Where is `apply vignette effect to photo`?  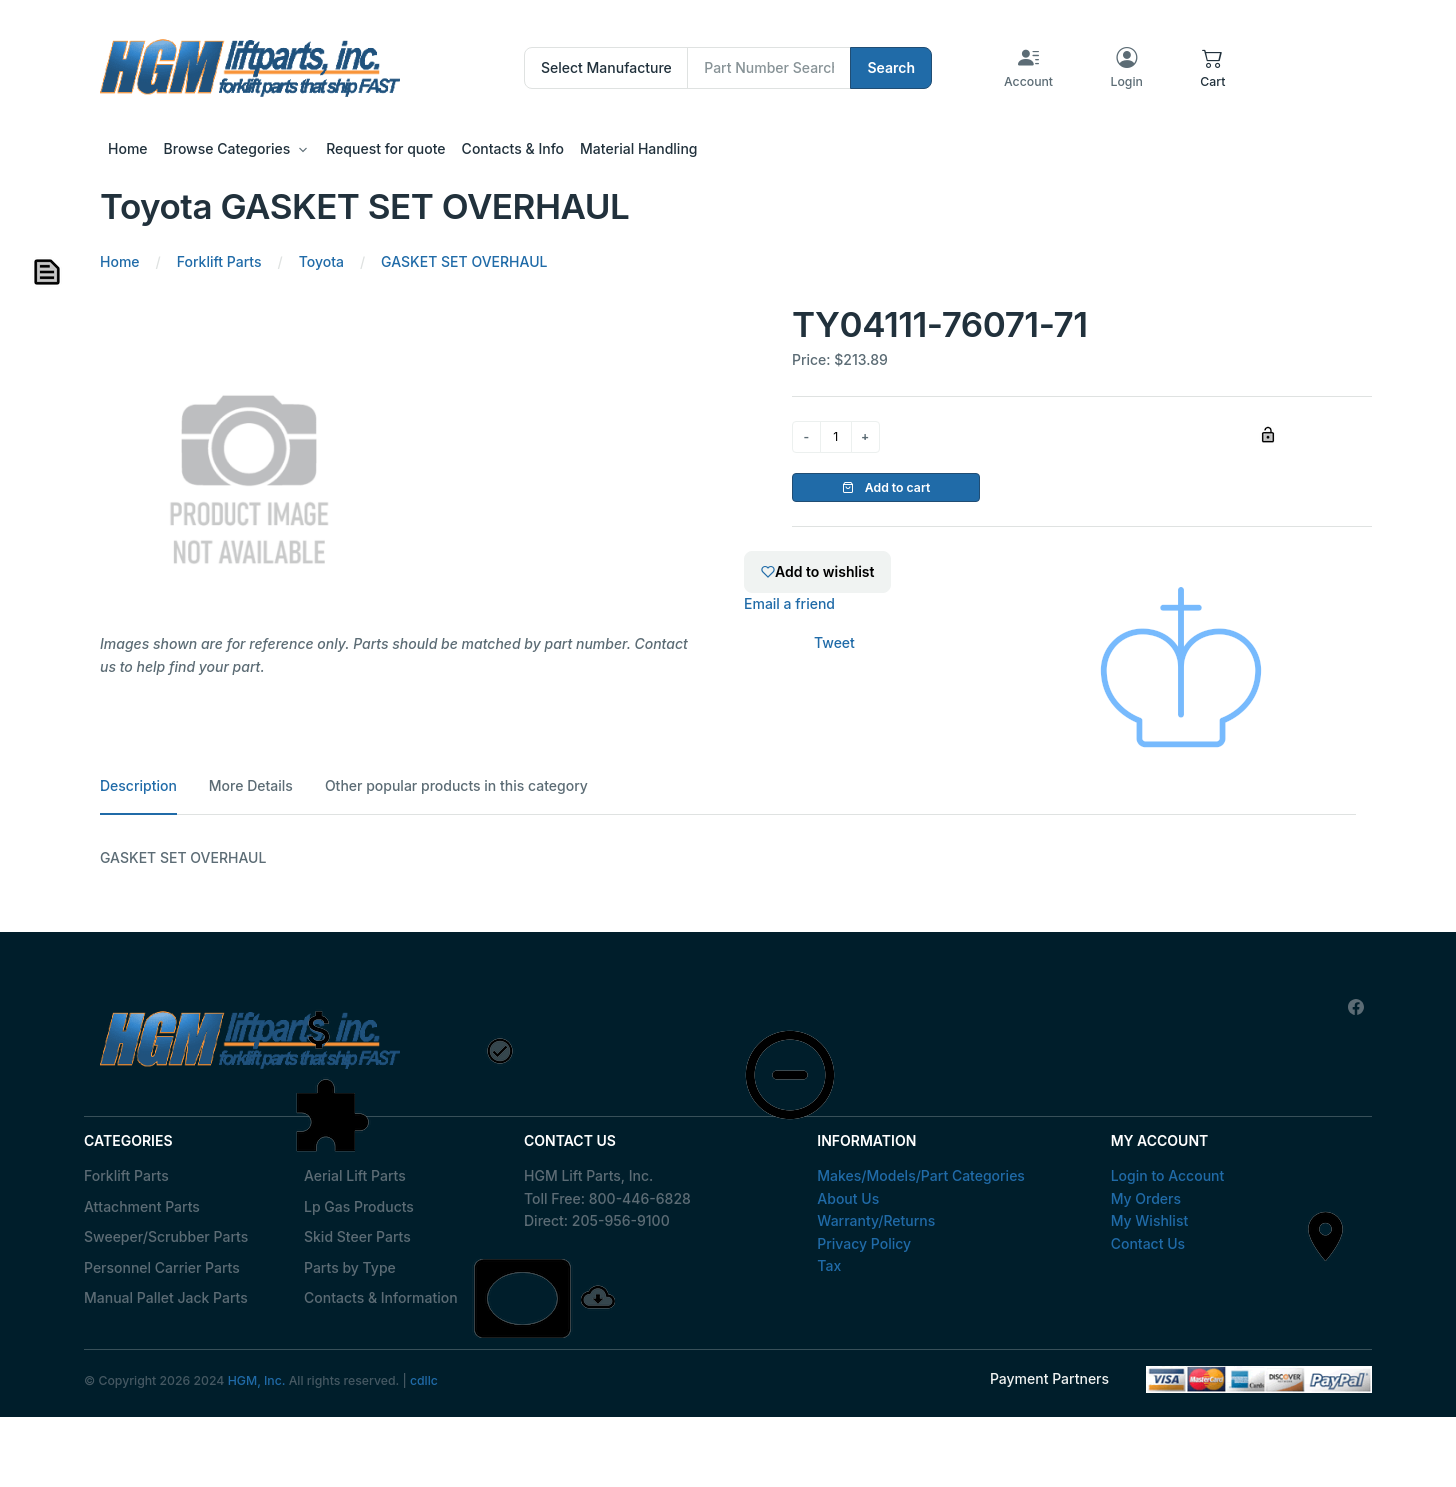 apply vignette effect to photo is located at coordinates (522, 1298).